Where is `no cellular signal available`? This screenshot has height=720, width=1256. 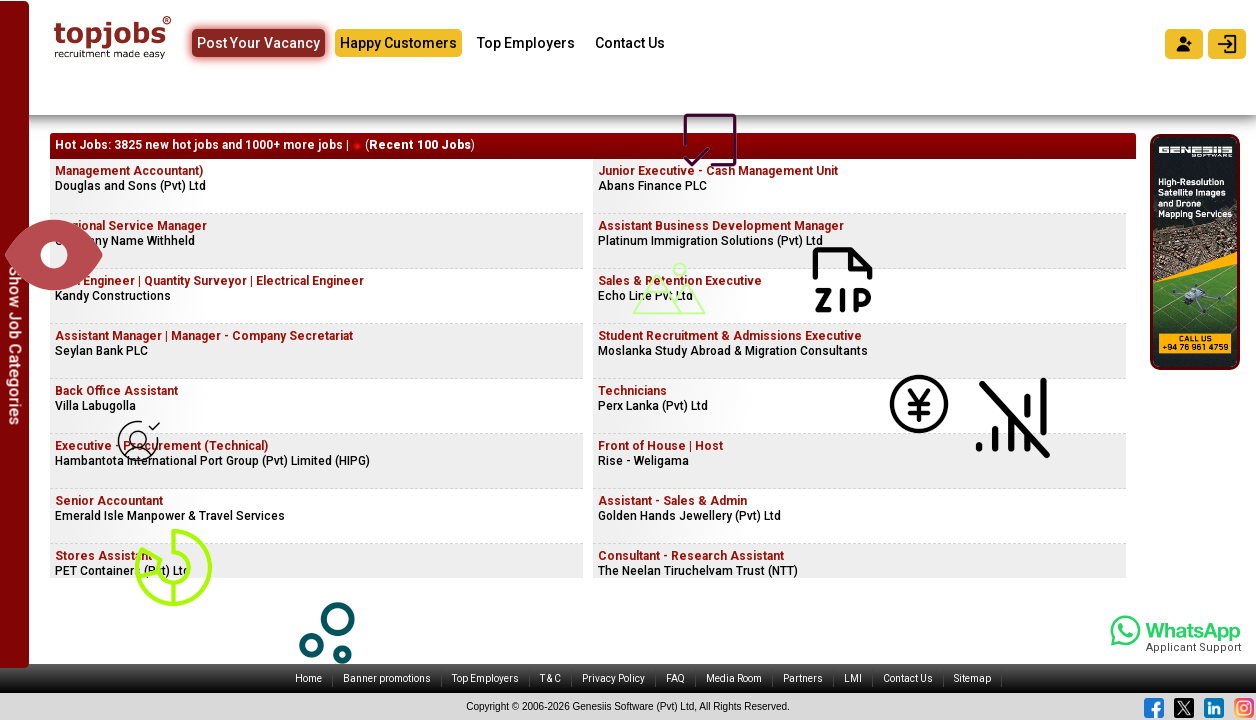 no cellular signal available is located at coordinates (1014, 419).